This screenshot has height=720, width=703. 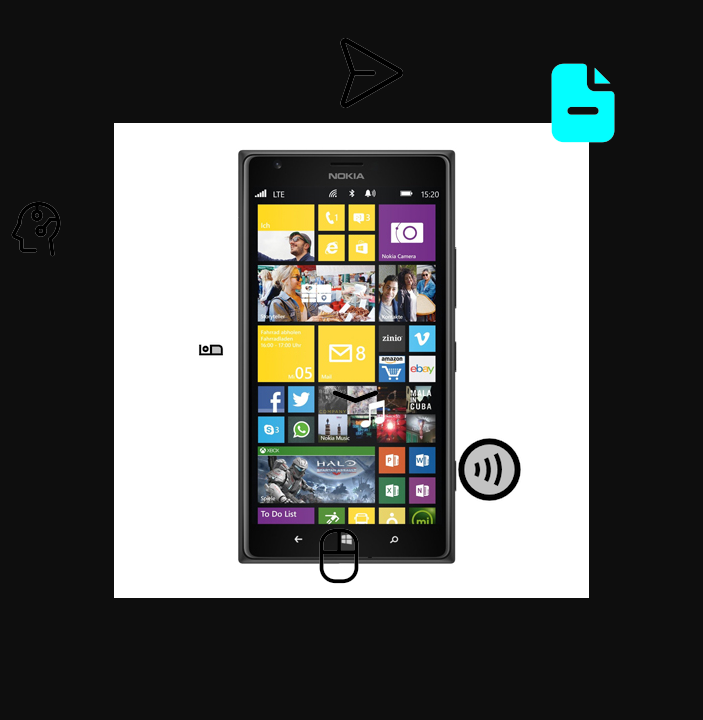 What do you see at coordinates (489, 469) in the screenshot?
I see `tap to pay with contactless payment` at bounding box center [489, 469].